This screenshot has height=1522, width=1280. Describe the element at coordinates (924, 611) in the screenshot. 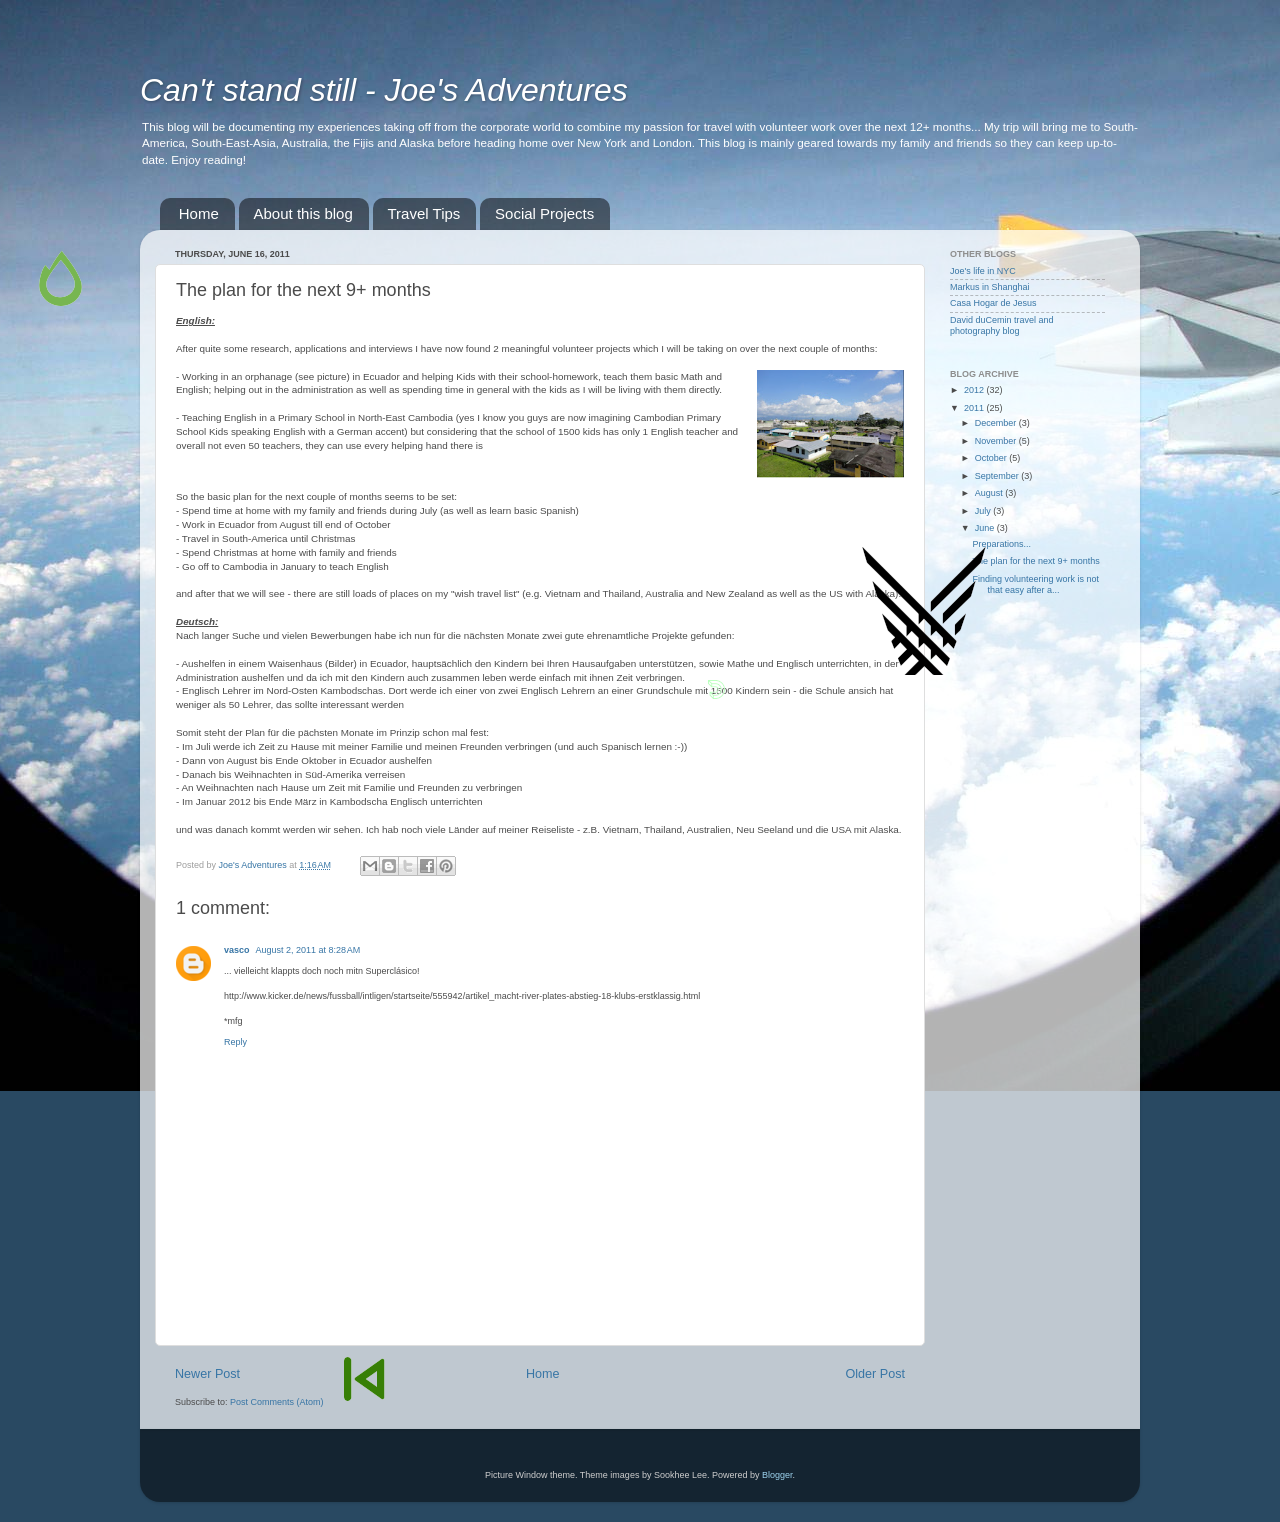

I see `the game awards official logo` at that location.